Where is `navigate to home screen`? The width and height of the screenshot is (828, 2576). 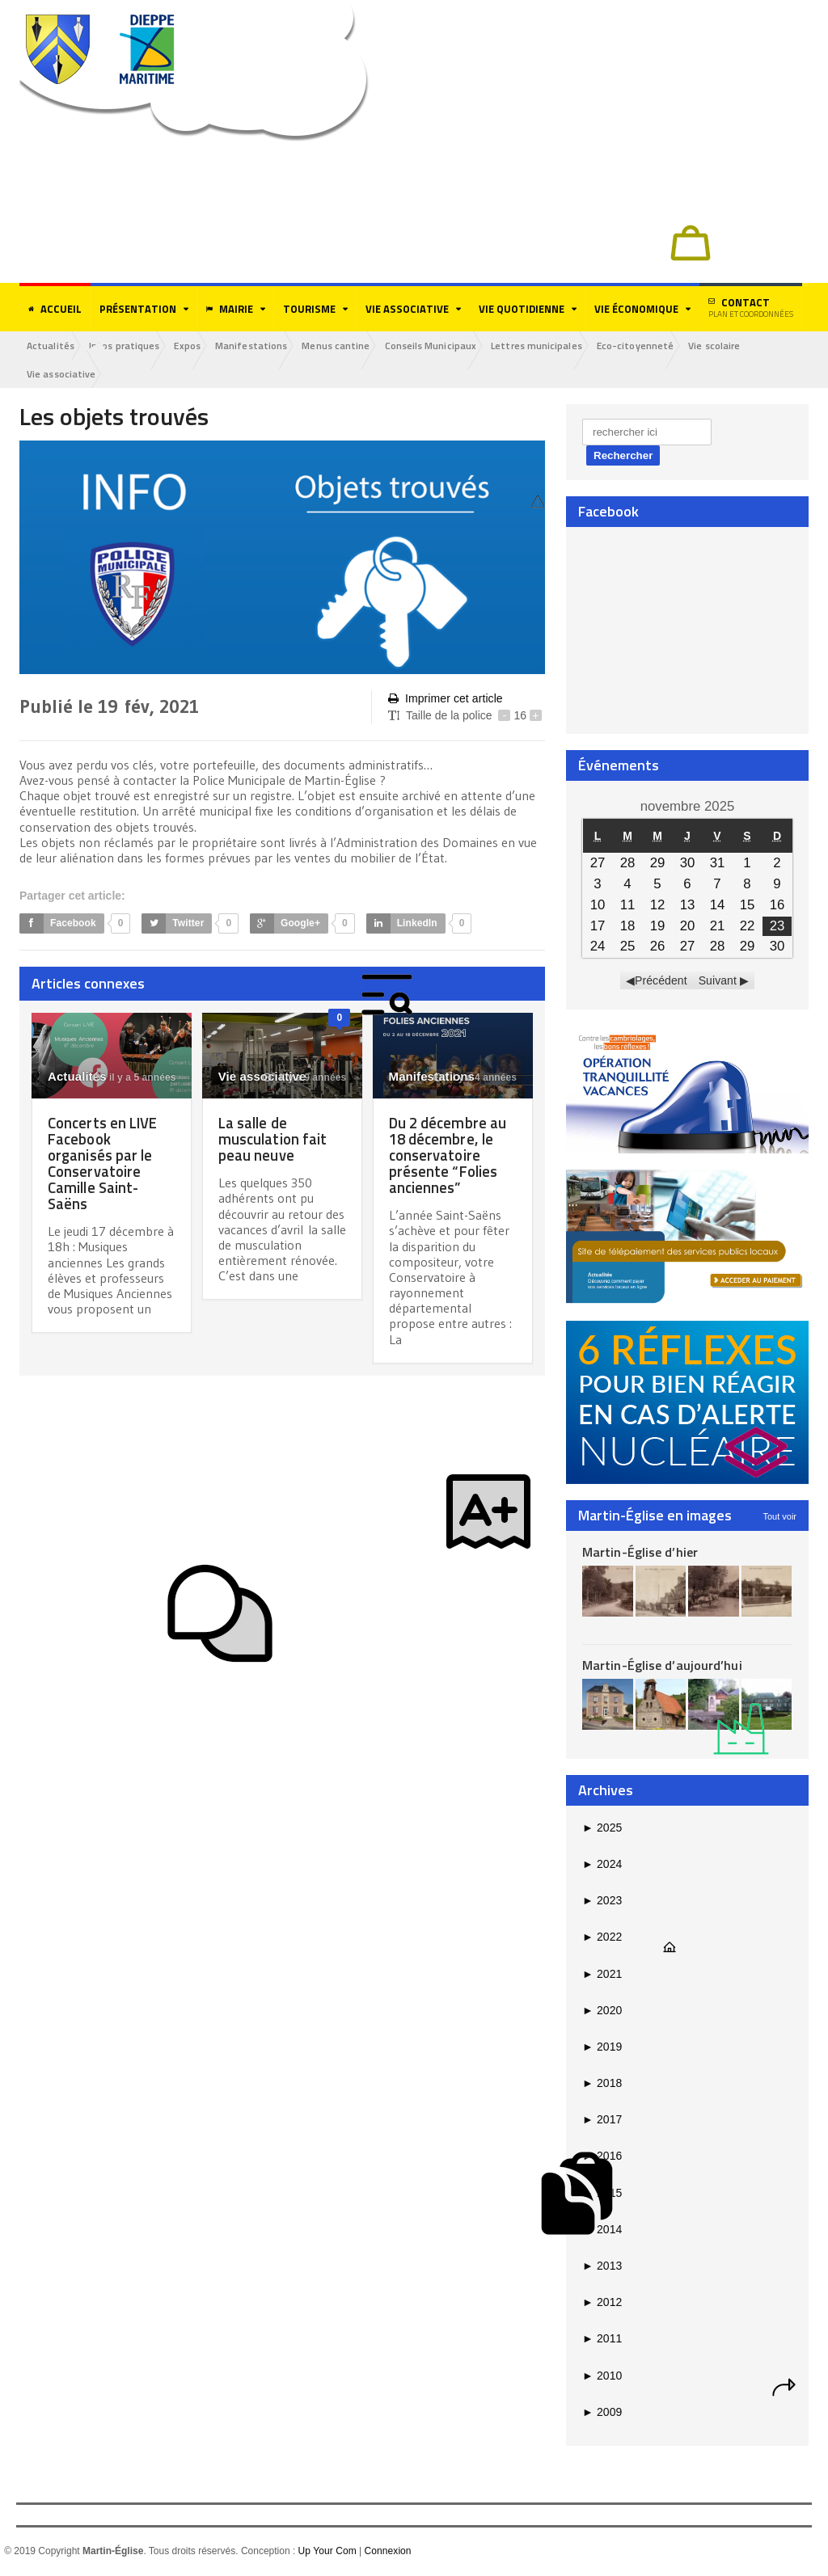 navigate to home screen is located at coordinates (670, 1947).